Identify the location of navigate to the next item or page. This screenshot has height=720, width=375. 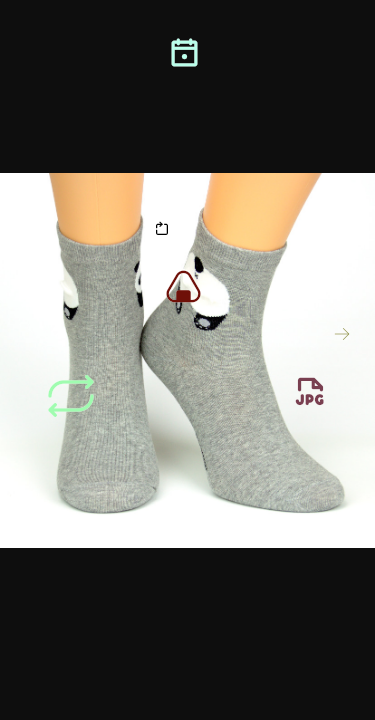
(342, 334).